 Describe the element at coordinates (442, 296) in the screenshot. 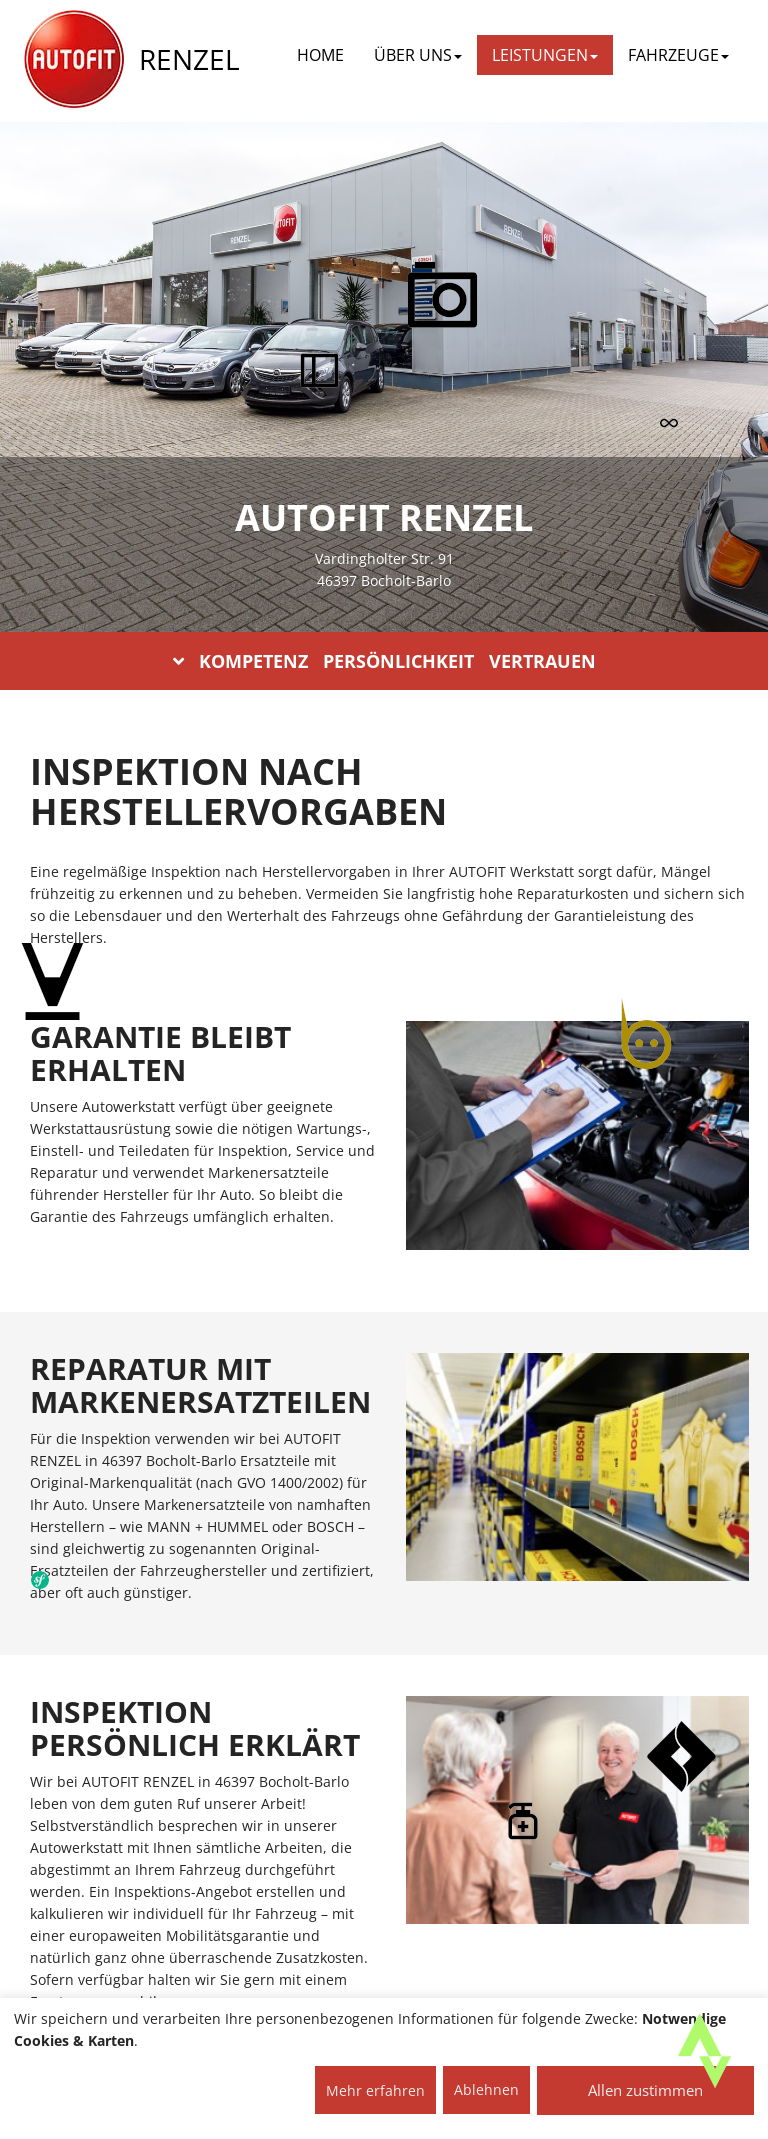

I see `open camera to take a photo` at that location.